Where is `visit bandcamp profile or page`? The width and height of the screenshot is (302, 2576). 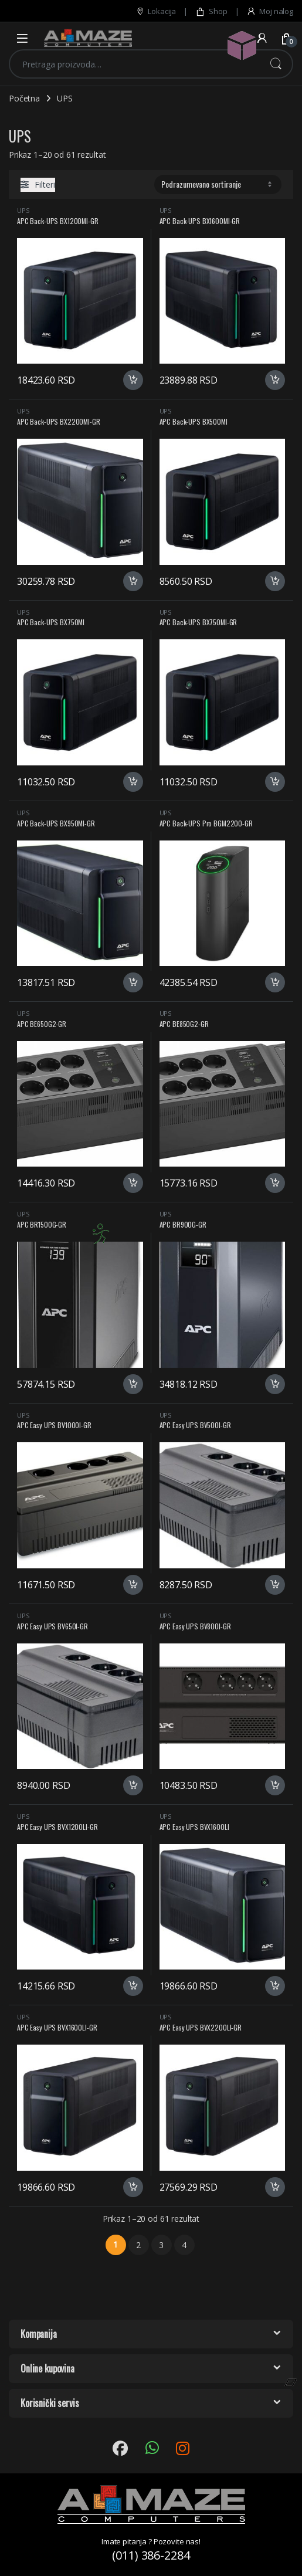
visit bandcamp profile or page is located at coordinates (290, 2382).